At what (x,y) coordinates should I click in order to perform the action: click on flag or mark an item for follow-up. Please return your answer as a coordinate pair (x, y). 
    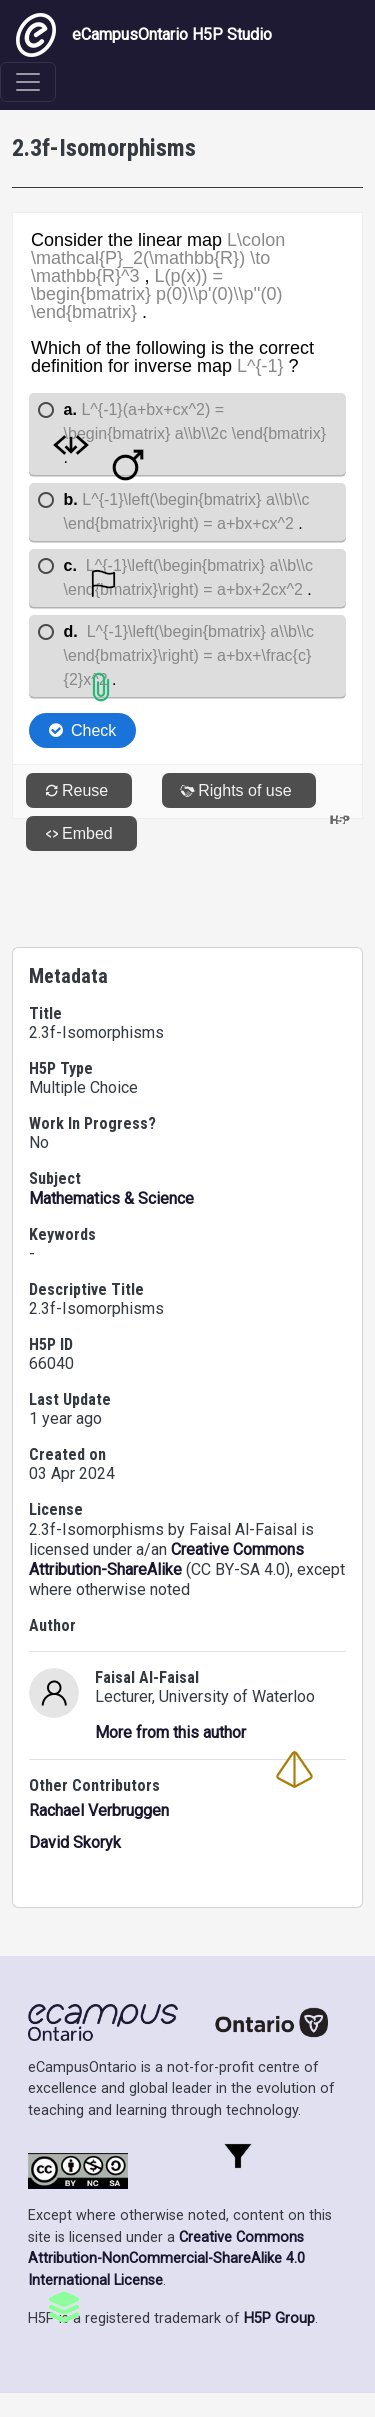
    Looking at the image, I should click on (103, 583).